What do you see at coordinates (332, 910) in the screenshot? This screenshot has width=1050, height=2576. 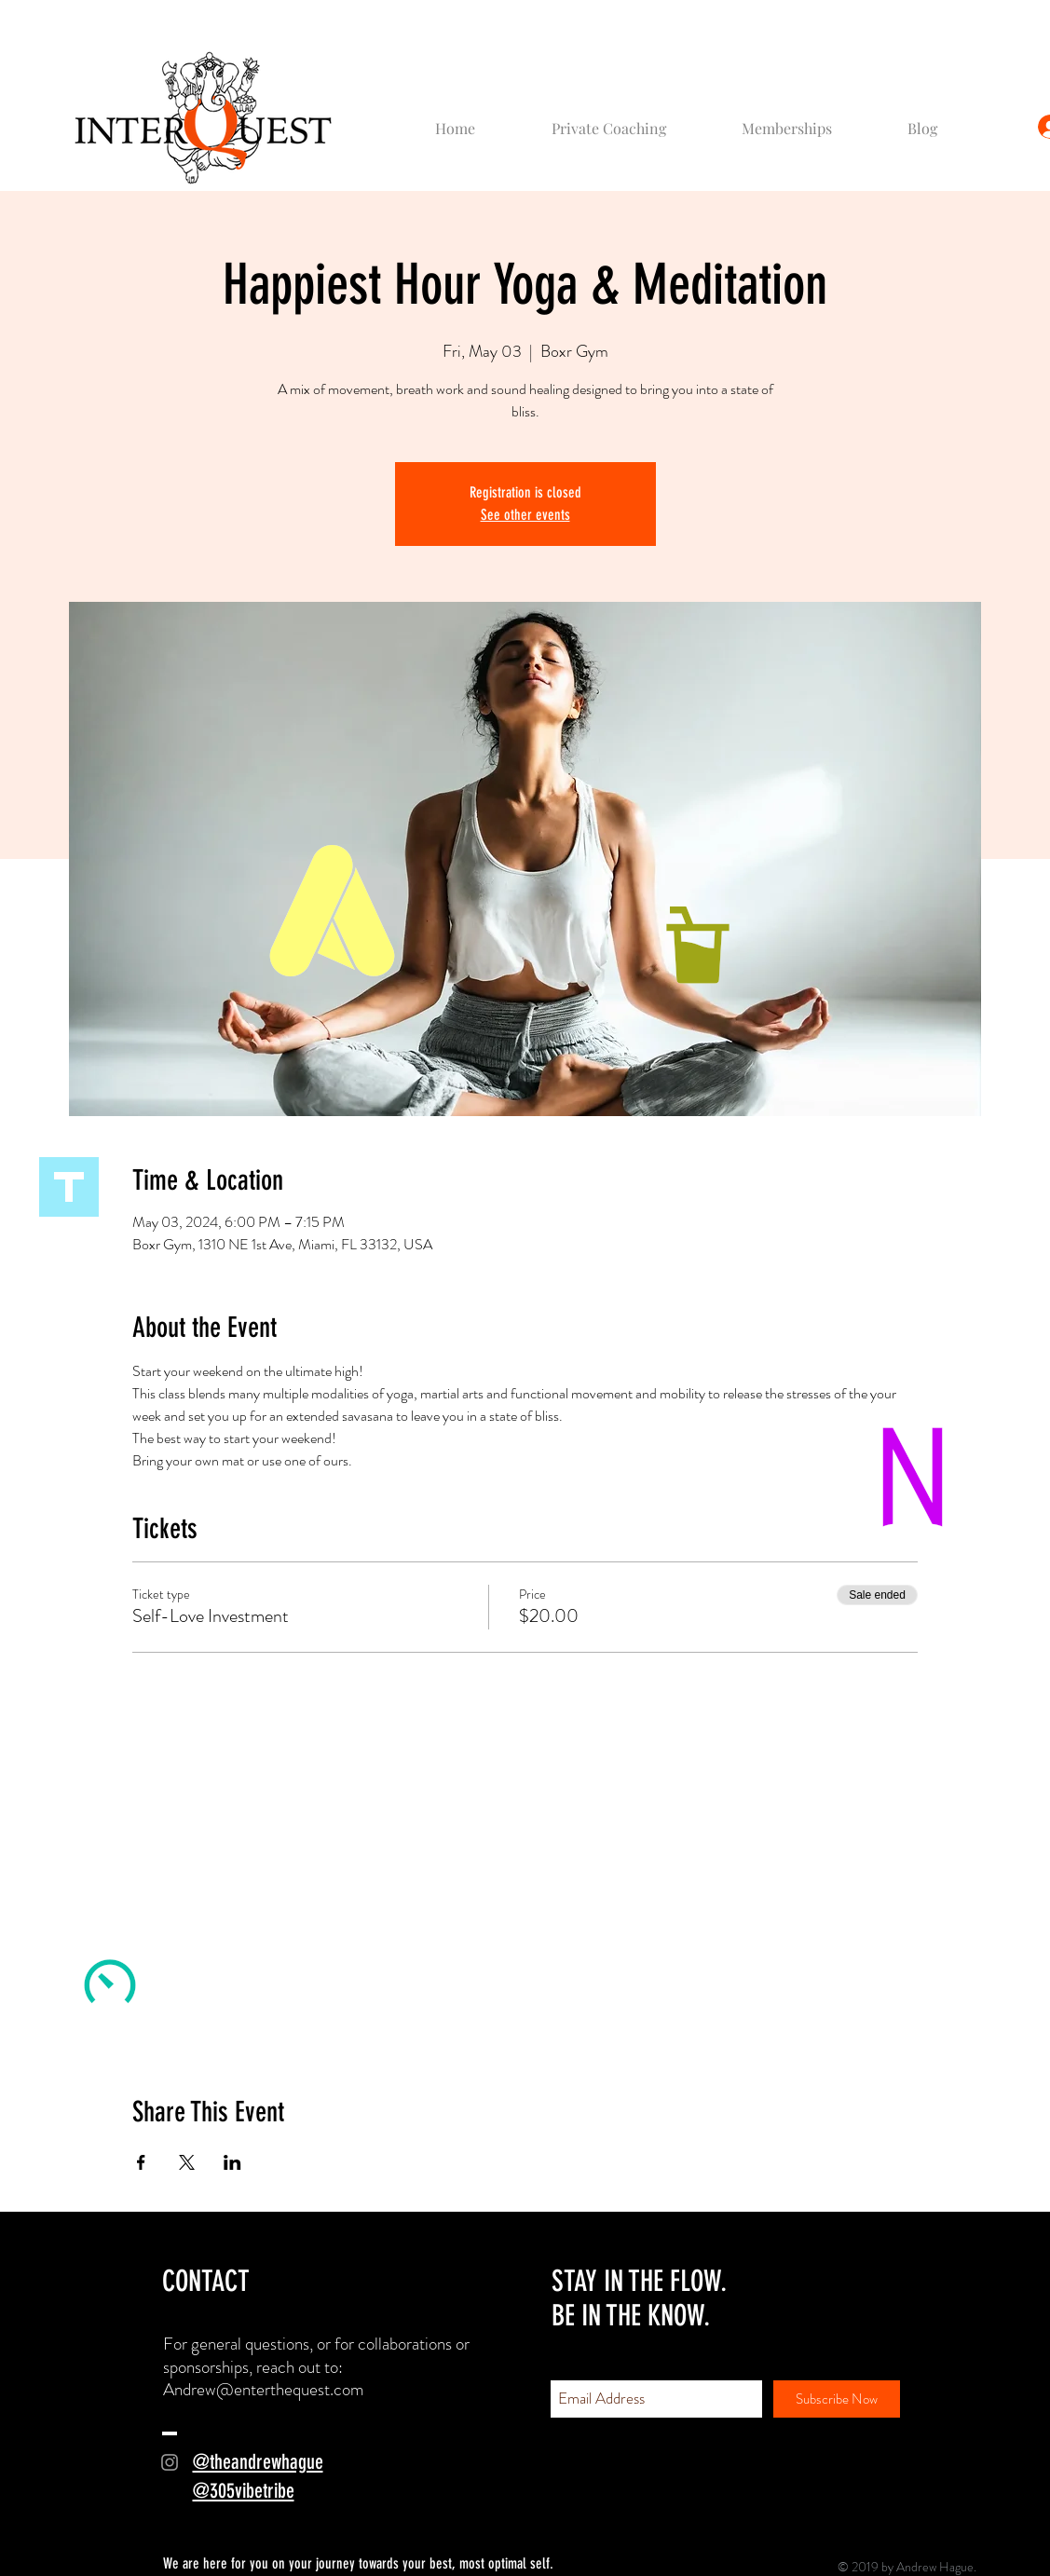 I see `Eclipse Adoptium logo` at bounding box center [332, 910].